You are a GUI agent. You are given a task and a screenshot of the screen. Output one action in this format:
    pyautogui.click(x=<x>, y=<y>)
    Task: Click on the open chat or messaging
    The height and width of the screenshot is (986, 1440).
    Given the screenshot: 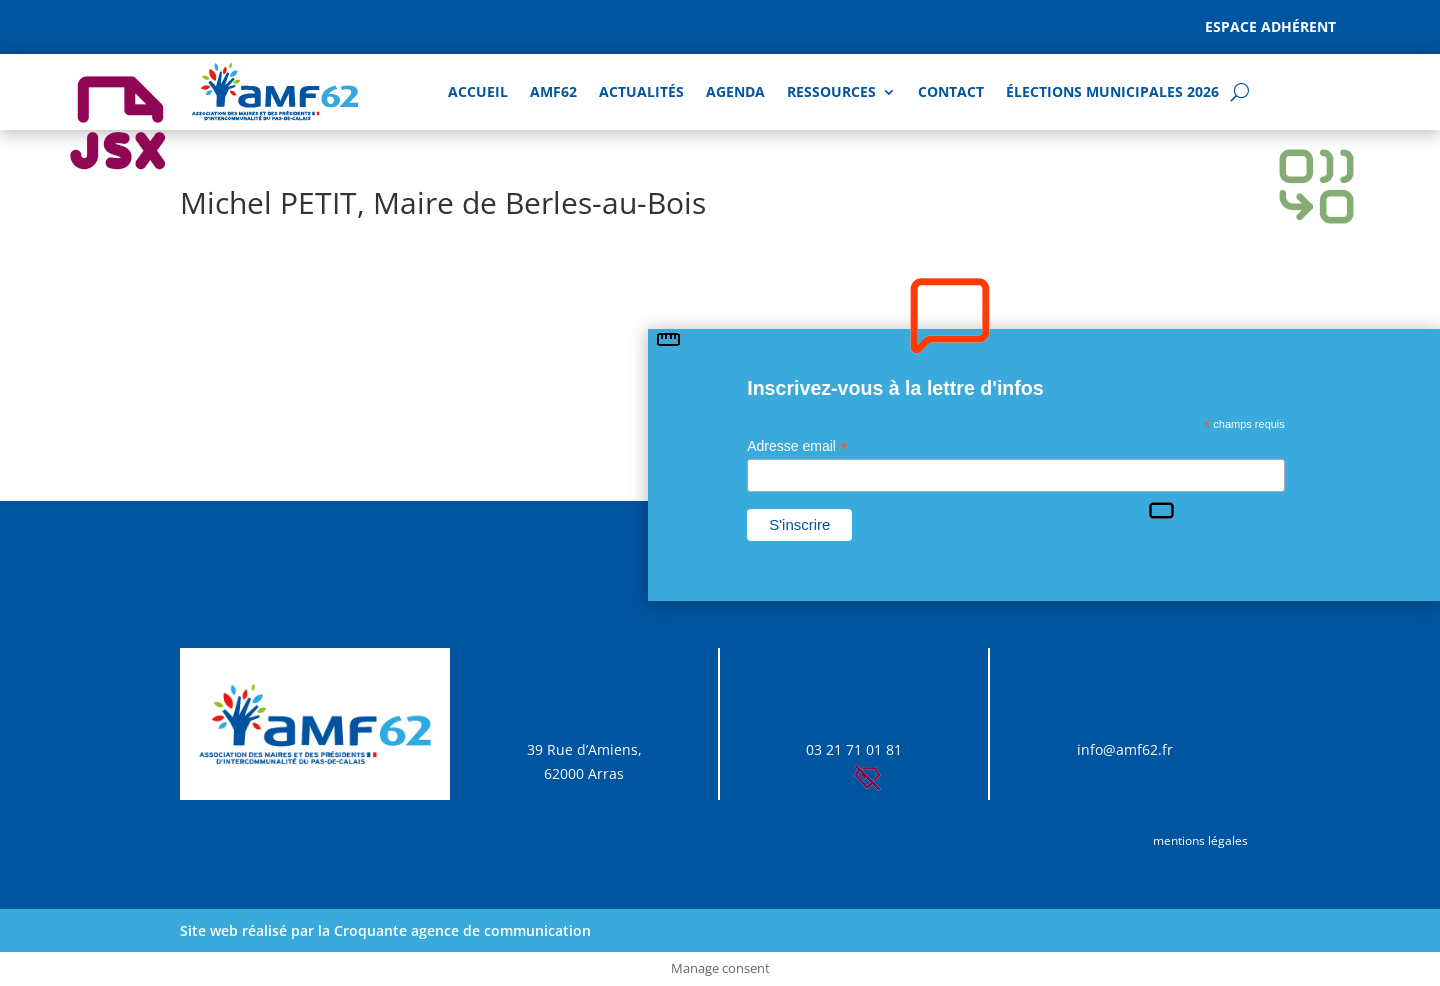 What is the action you would take?
    pyautogui.click(x=950, y=314)
    